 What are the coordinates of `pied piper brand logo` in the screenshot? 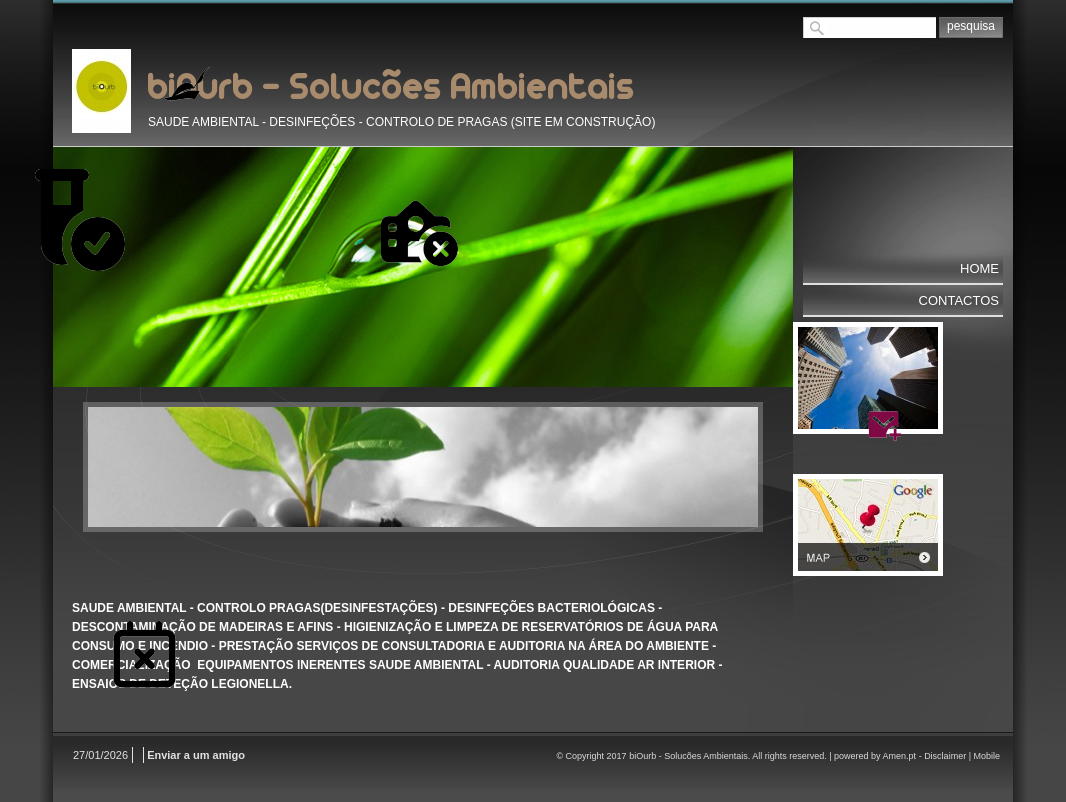 It's located at (187, 83).